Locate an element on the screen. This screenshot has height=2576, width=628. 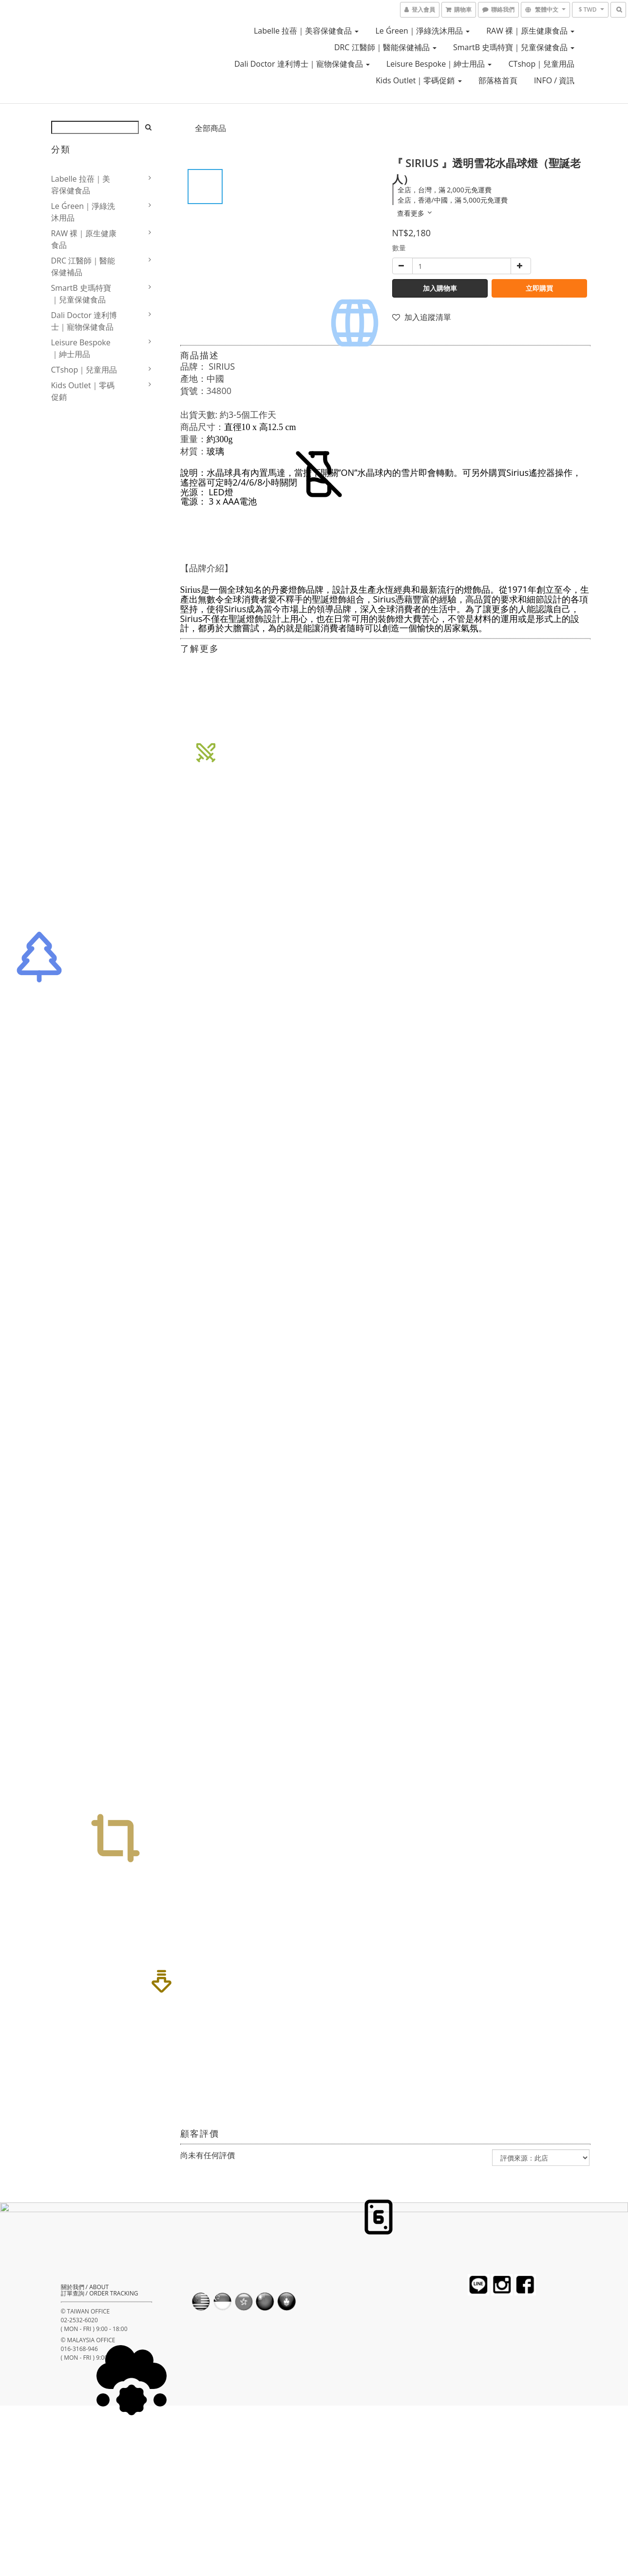
indicates dairy-free or no milk option is located at coordinates (319, 474).